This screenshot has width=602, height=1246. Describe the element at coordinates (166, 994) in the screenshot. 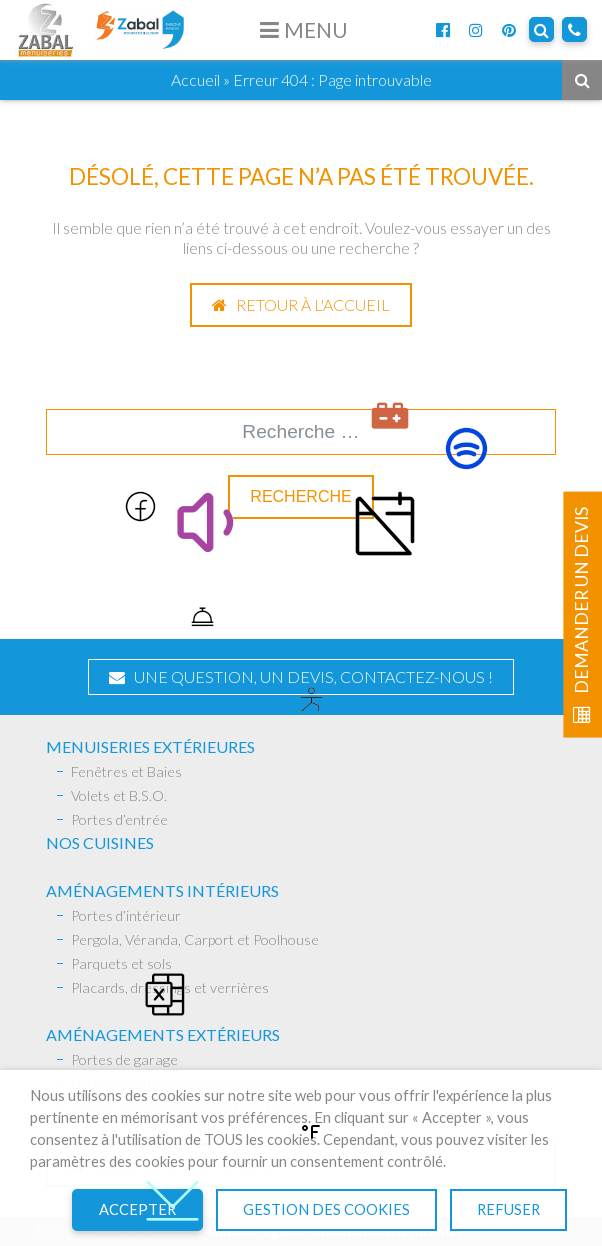

I see `open Microsoft Excel` at that location.